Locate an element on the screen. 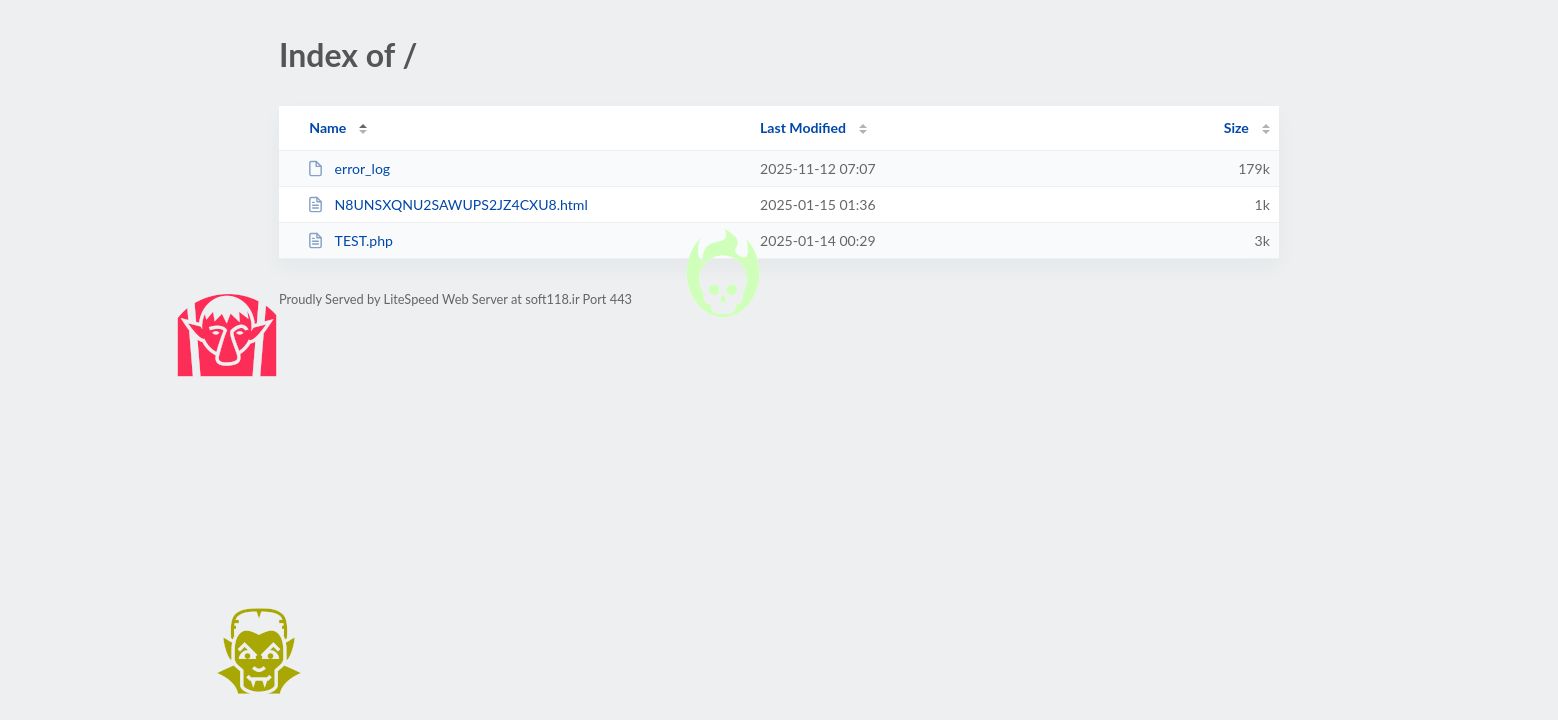  select vampire character class is located at coordinates (259, 651).